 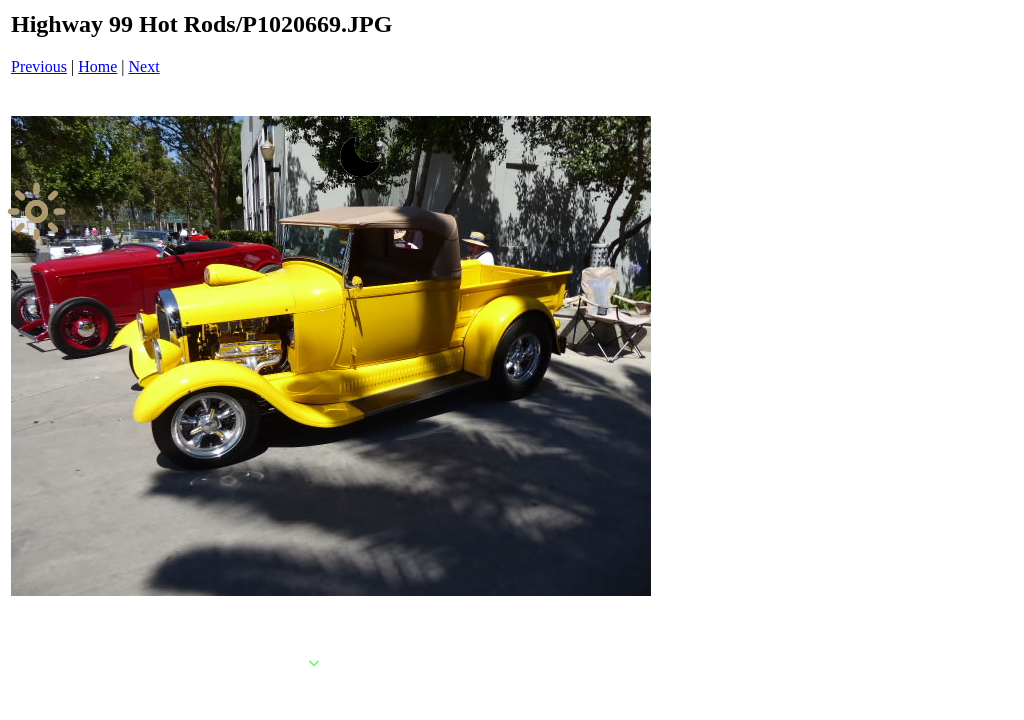 What do you see at coordinates (36, 211) in the screenshot?
I see `switch to light mode` at bounding box center [36, 211].